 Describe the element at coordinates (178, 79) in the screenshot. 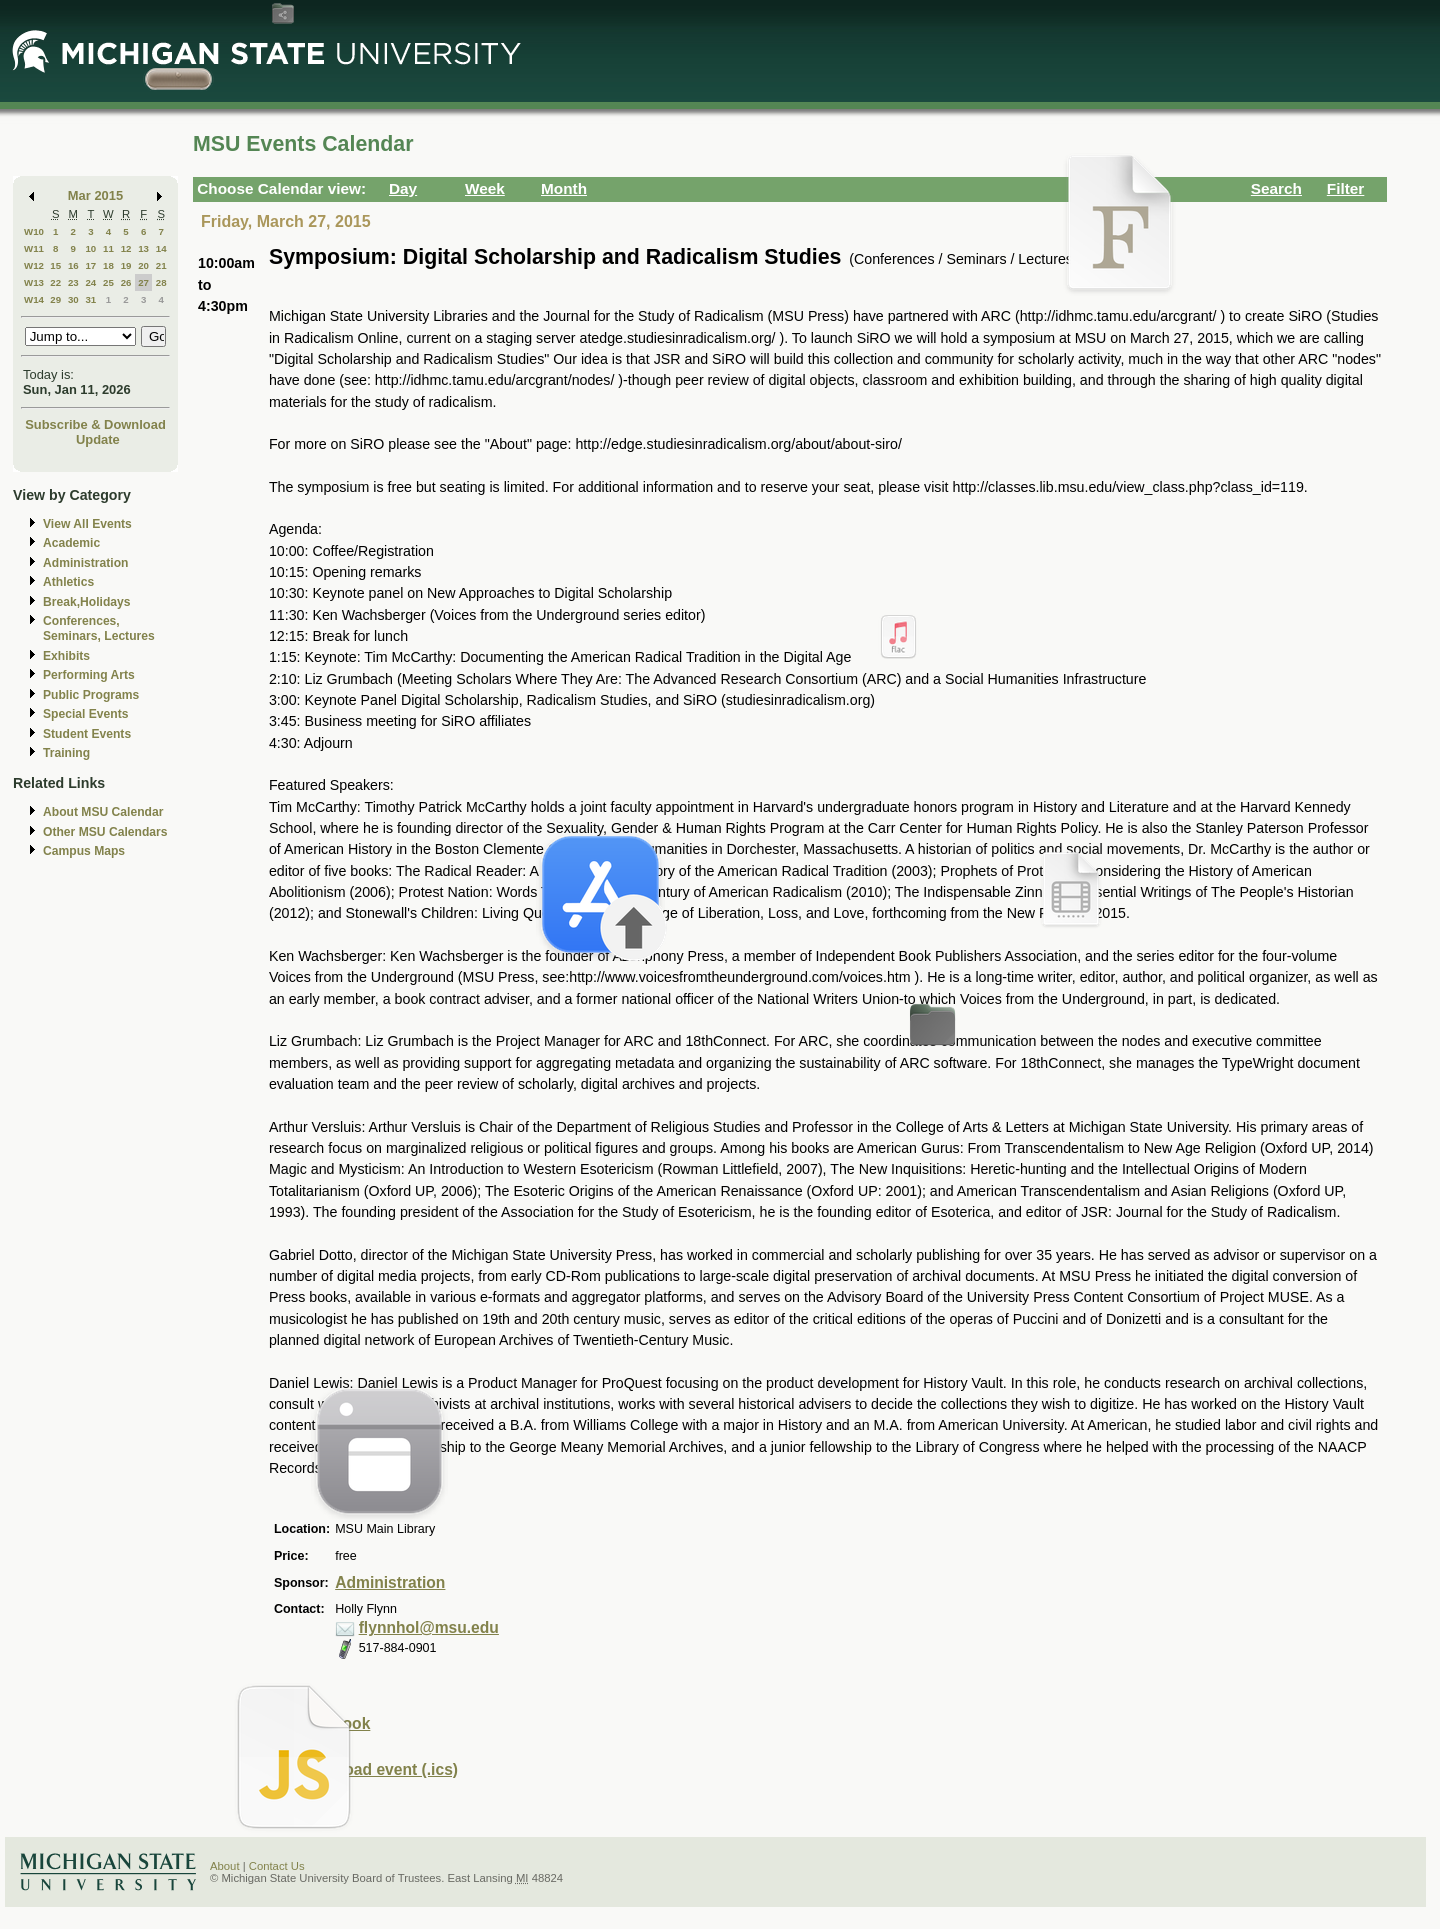

I see `beats pill speaker in champagne color` at that location.